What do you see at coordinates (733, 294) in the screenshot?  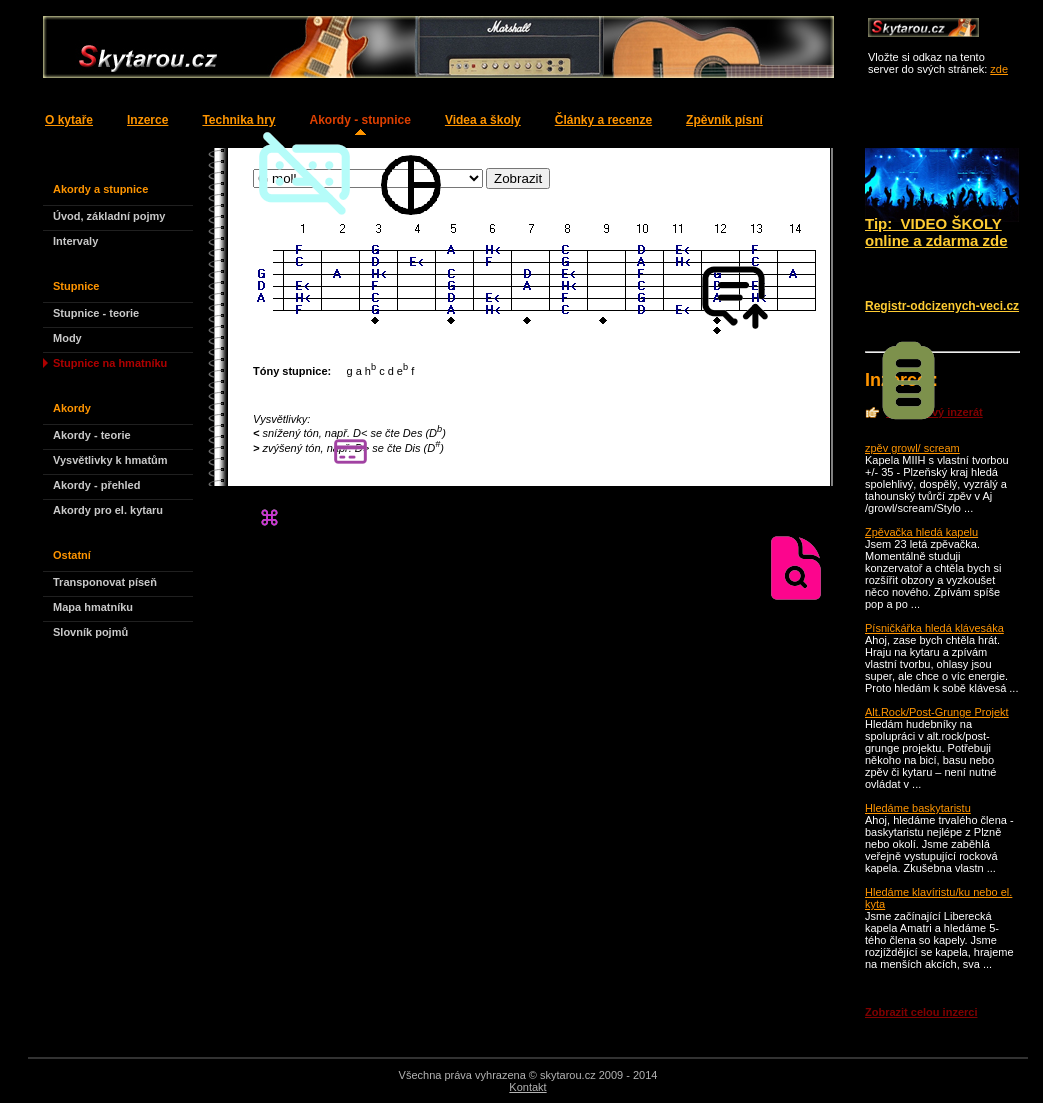 I see `send or upload a message` at bounding box center [733, 294].